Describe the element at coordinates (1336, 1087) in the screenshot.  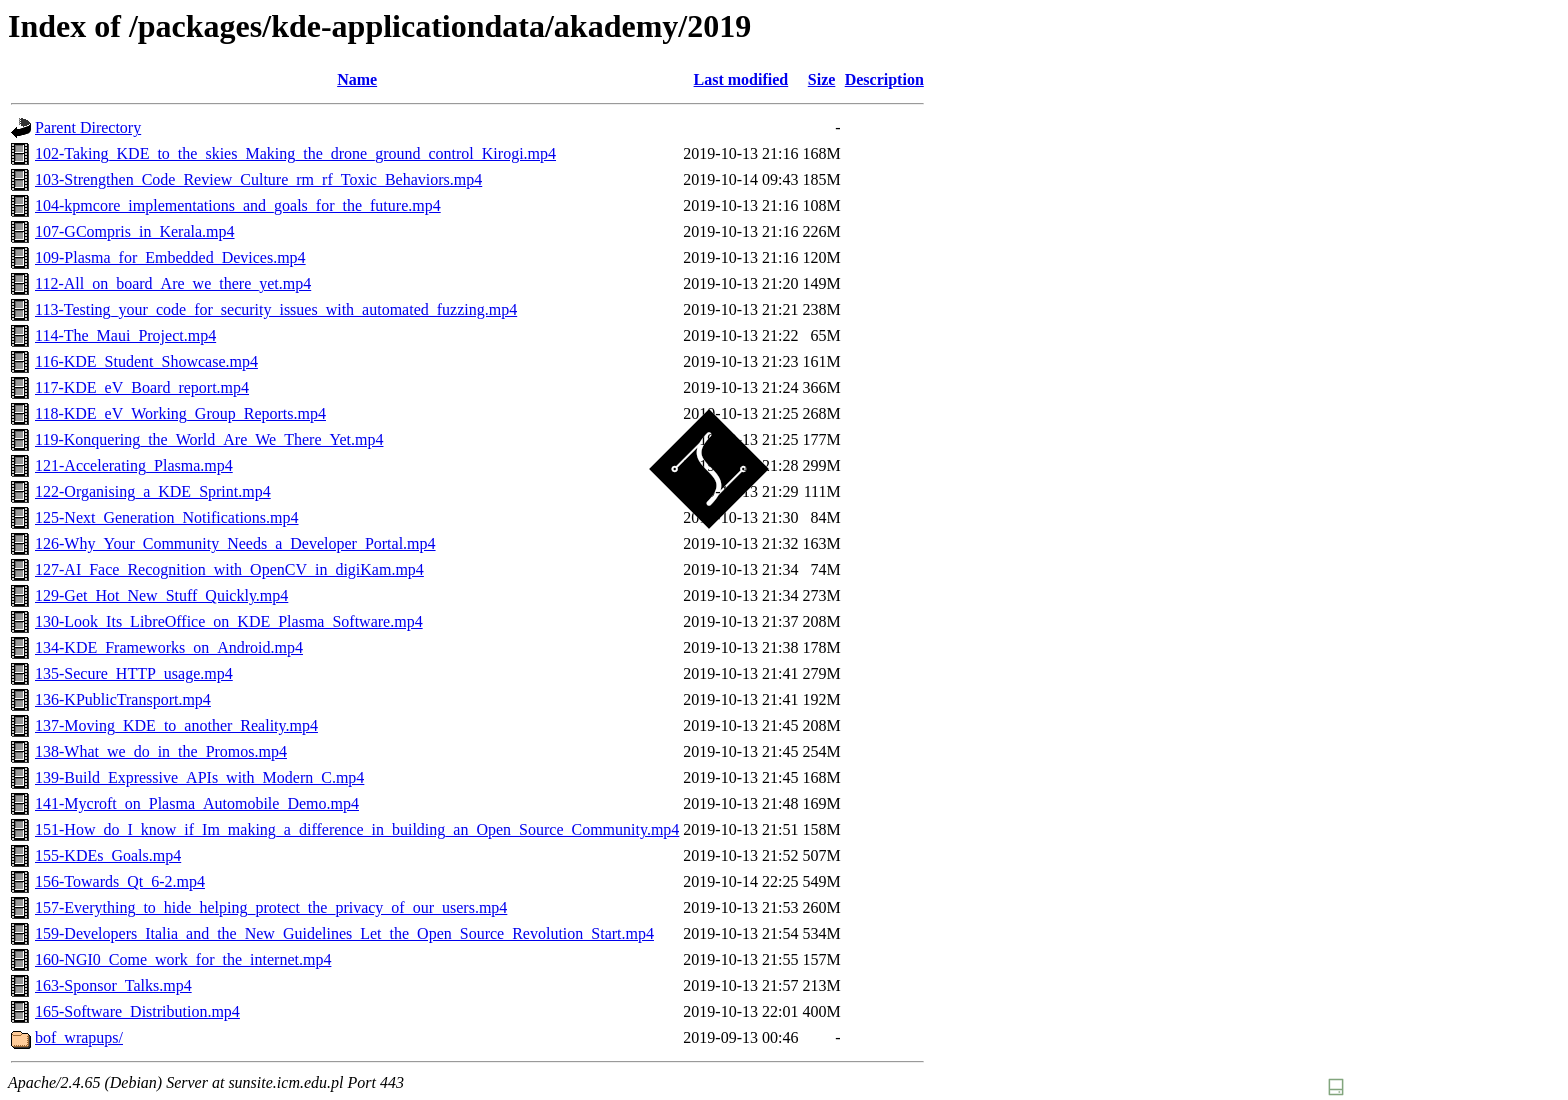
I see `access storage or hard drive settings` at that location.